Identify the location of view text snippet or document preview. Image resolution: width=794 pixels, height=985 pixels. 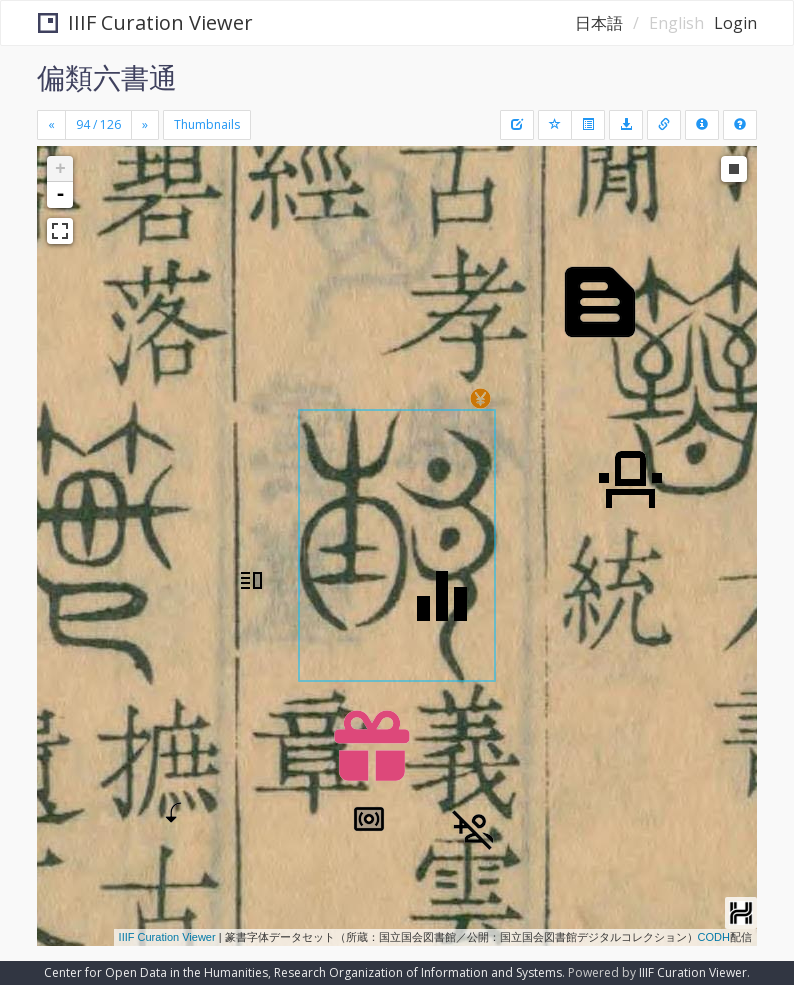
(600, 302).